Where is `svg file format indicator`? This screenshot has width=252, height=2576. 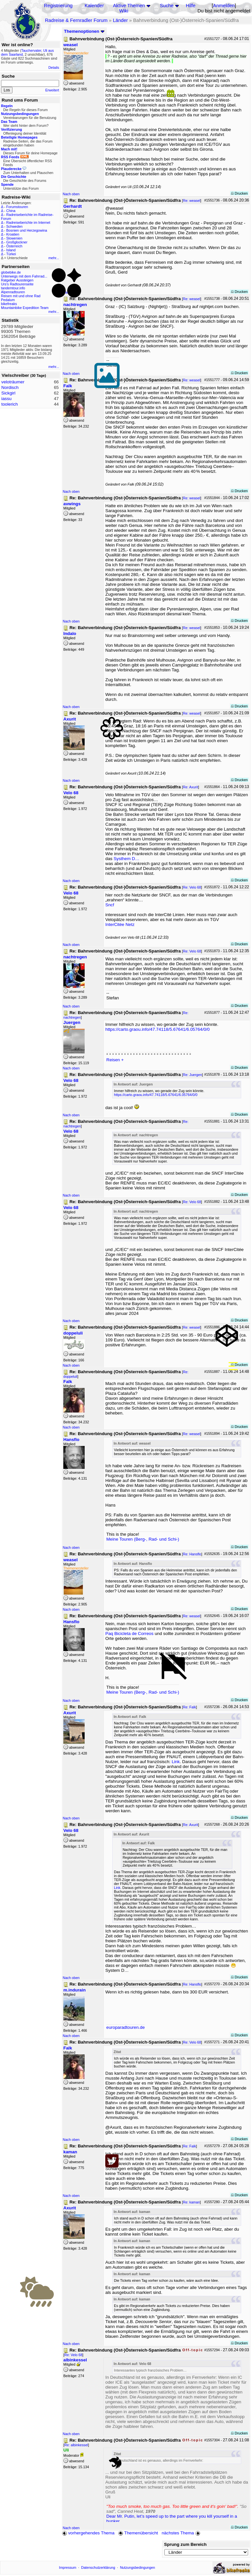
svg file format indicator is located at coordinates (112, 728).